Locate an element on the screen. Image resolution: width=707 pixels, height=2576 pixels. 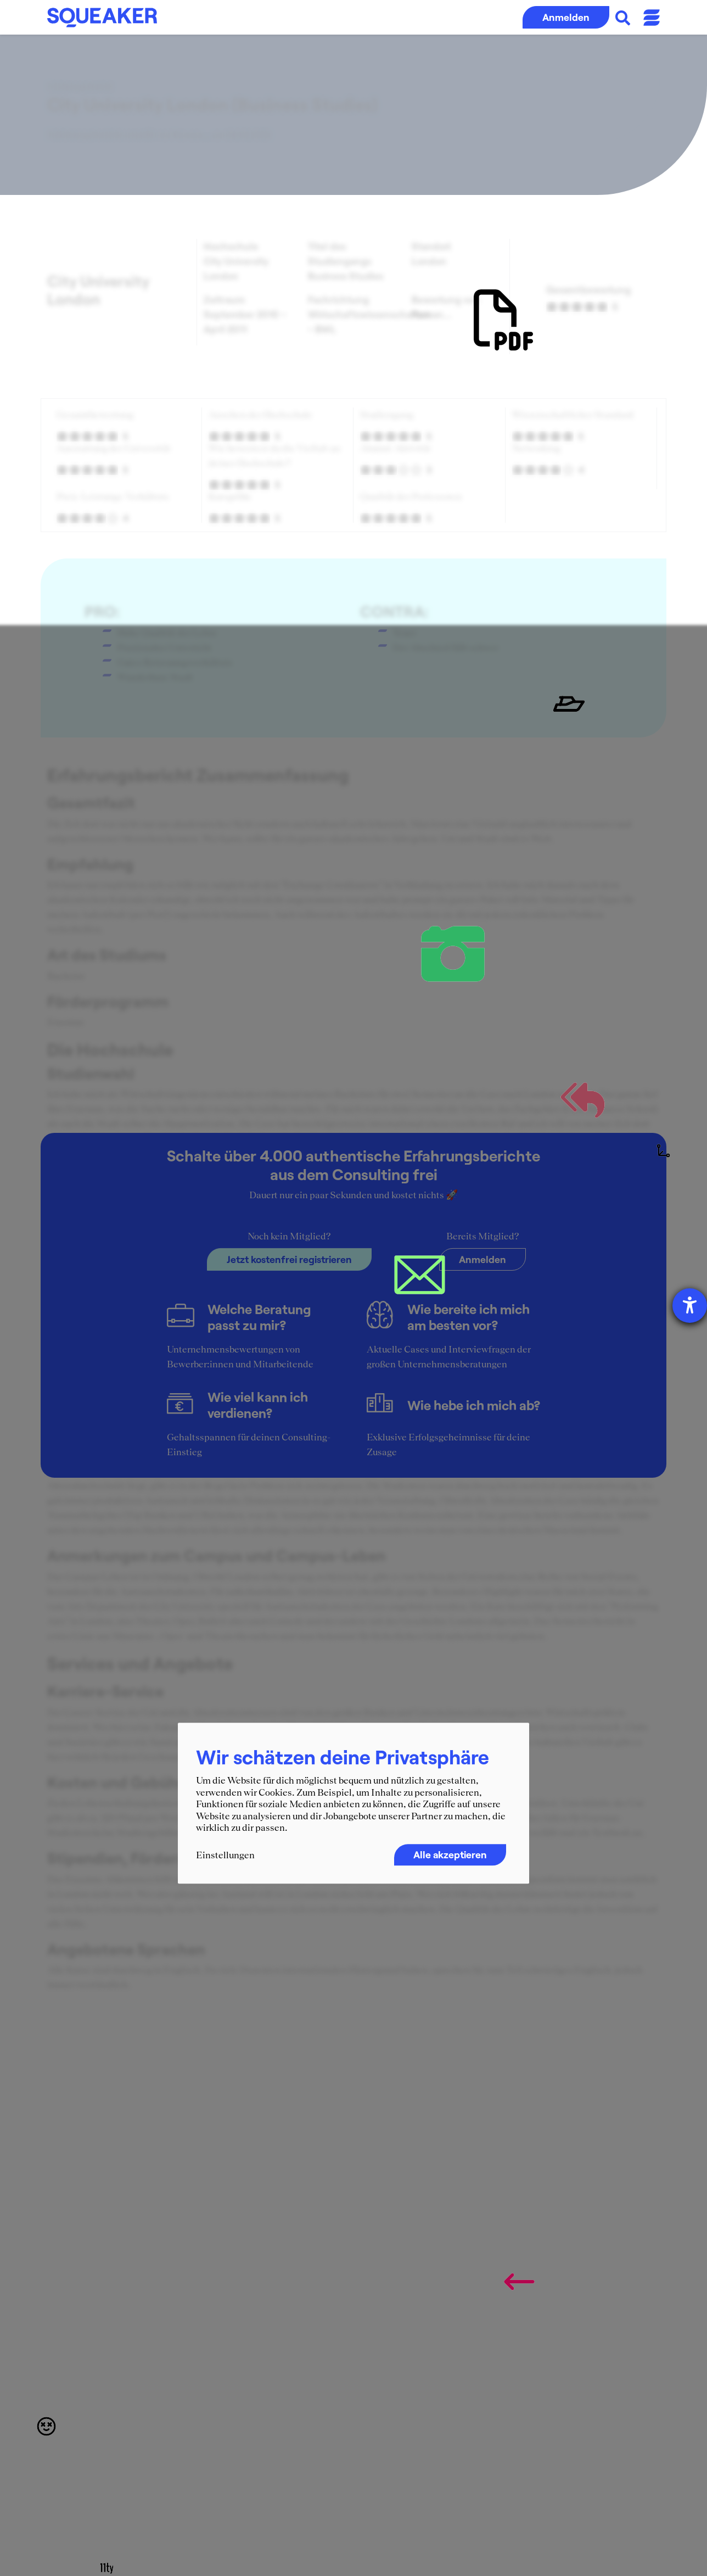
go back to the previous page is located at coordinates (519, 2282).